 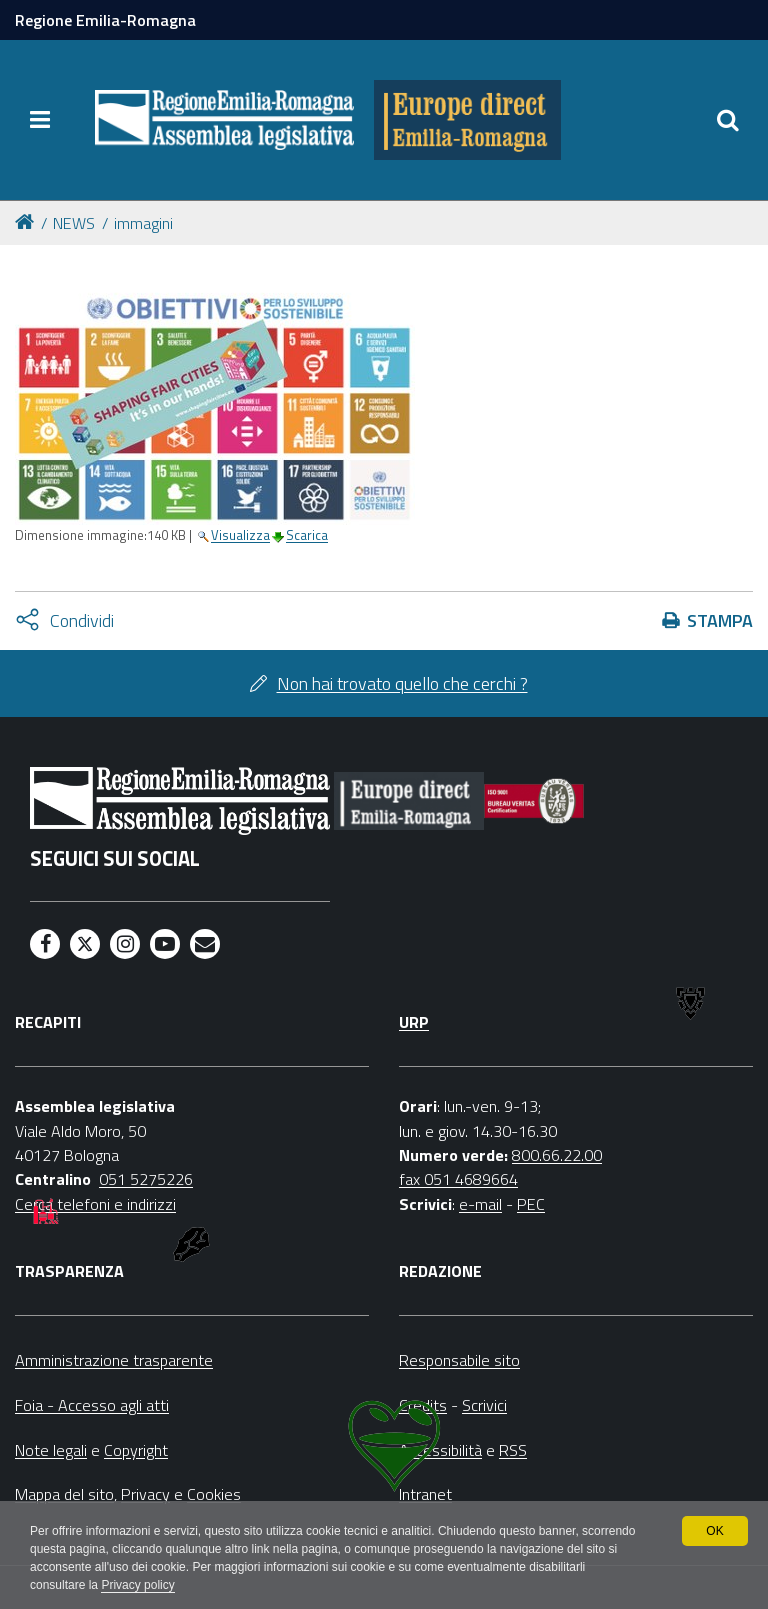 I want to click on access refinery or processing facility in game, so click(x=46, y=1211).